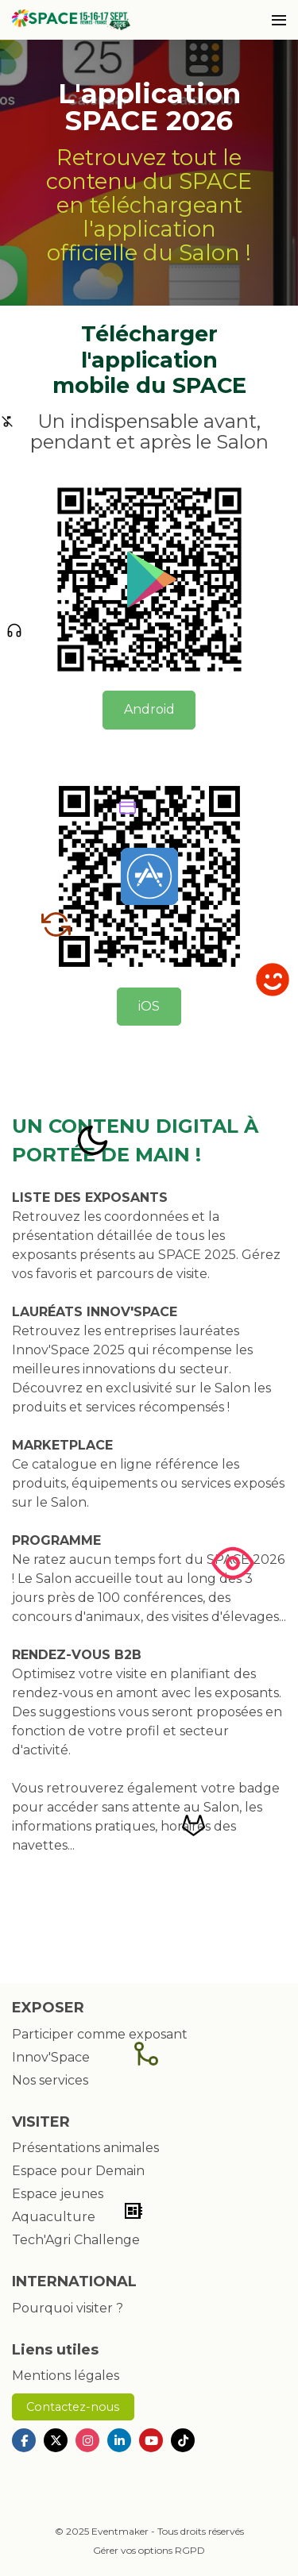  I want to click on open GitLab repository, so click(193, 1825).